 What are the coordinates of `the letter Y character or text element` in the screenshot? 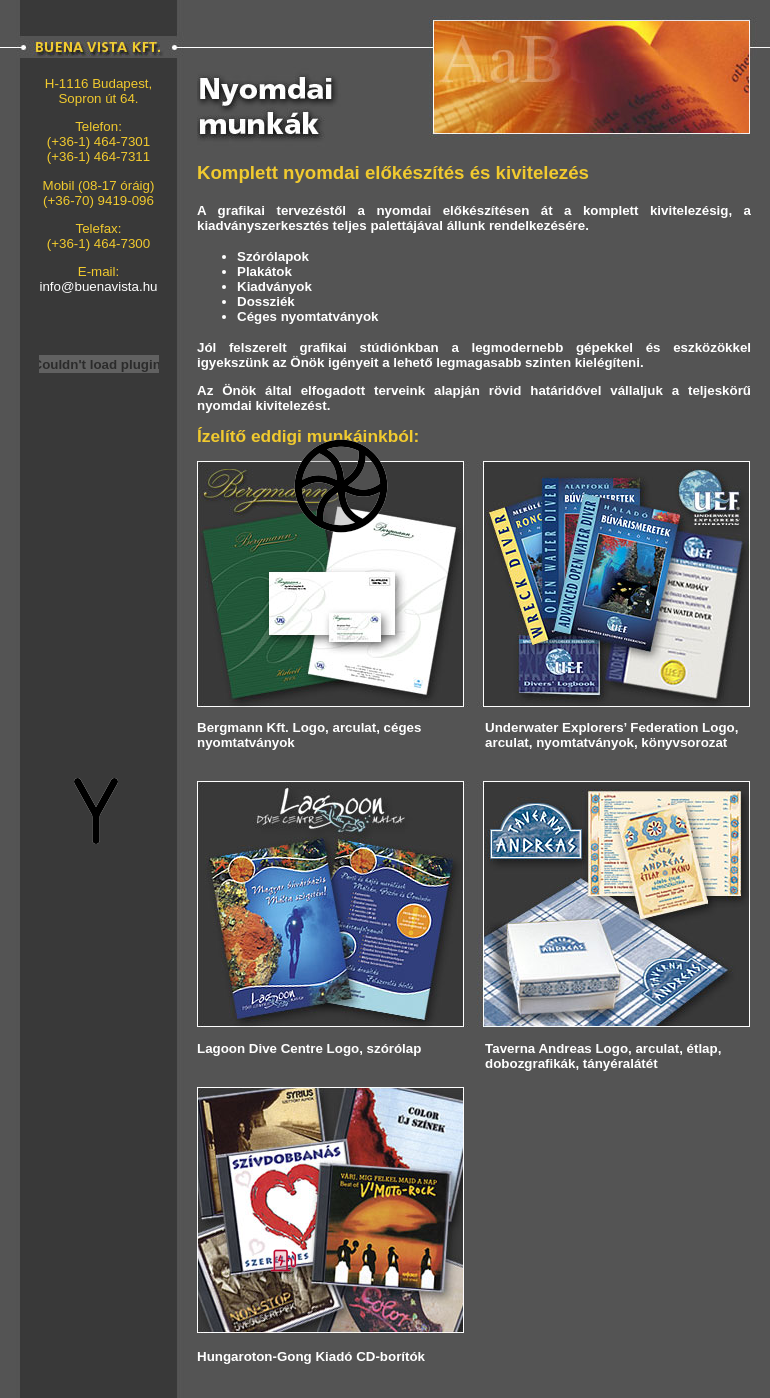 It's located at (96, 811).